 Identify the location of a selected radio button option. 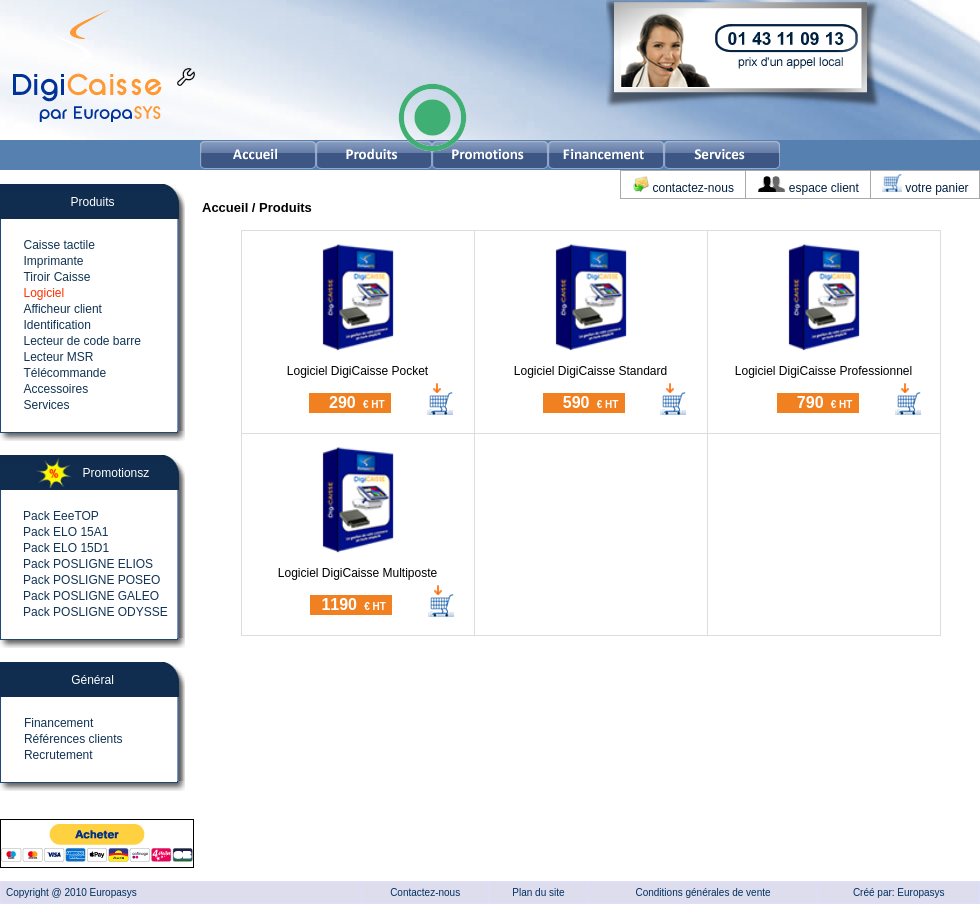
(432, 117).